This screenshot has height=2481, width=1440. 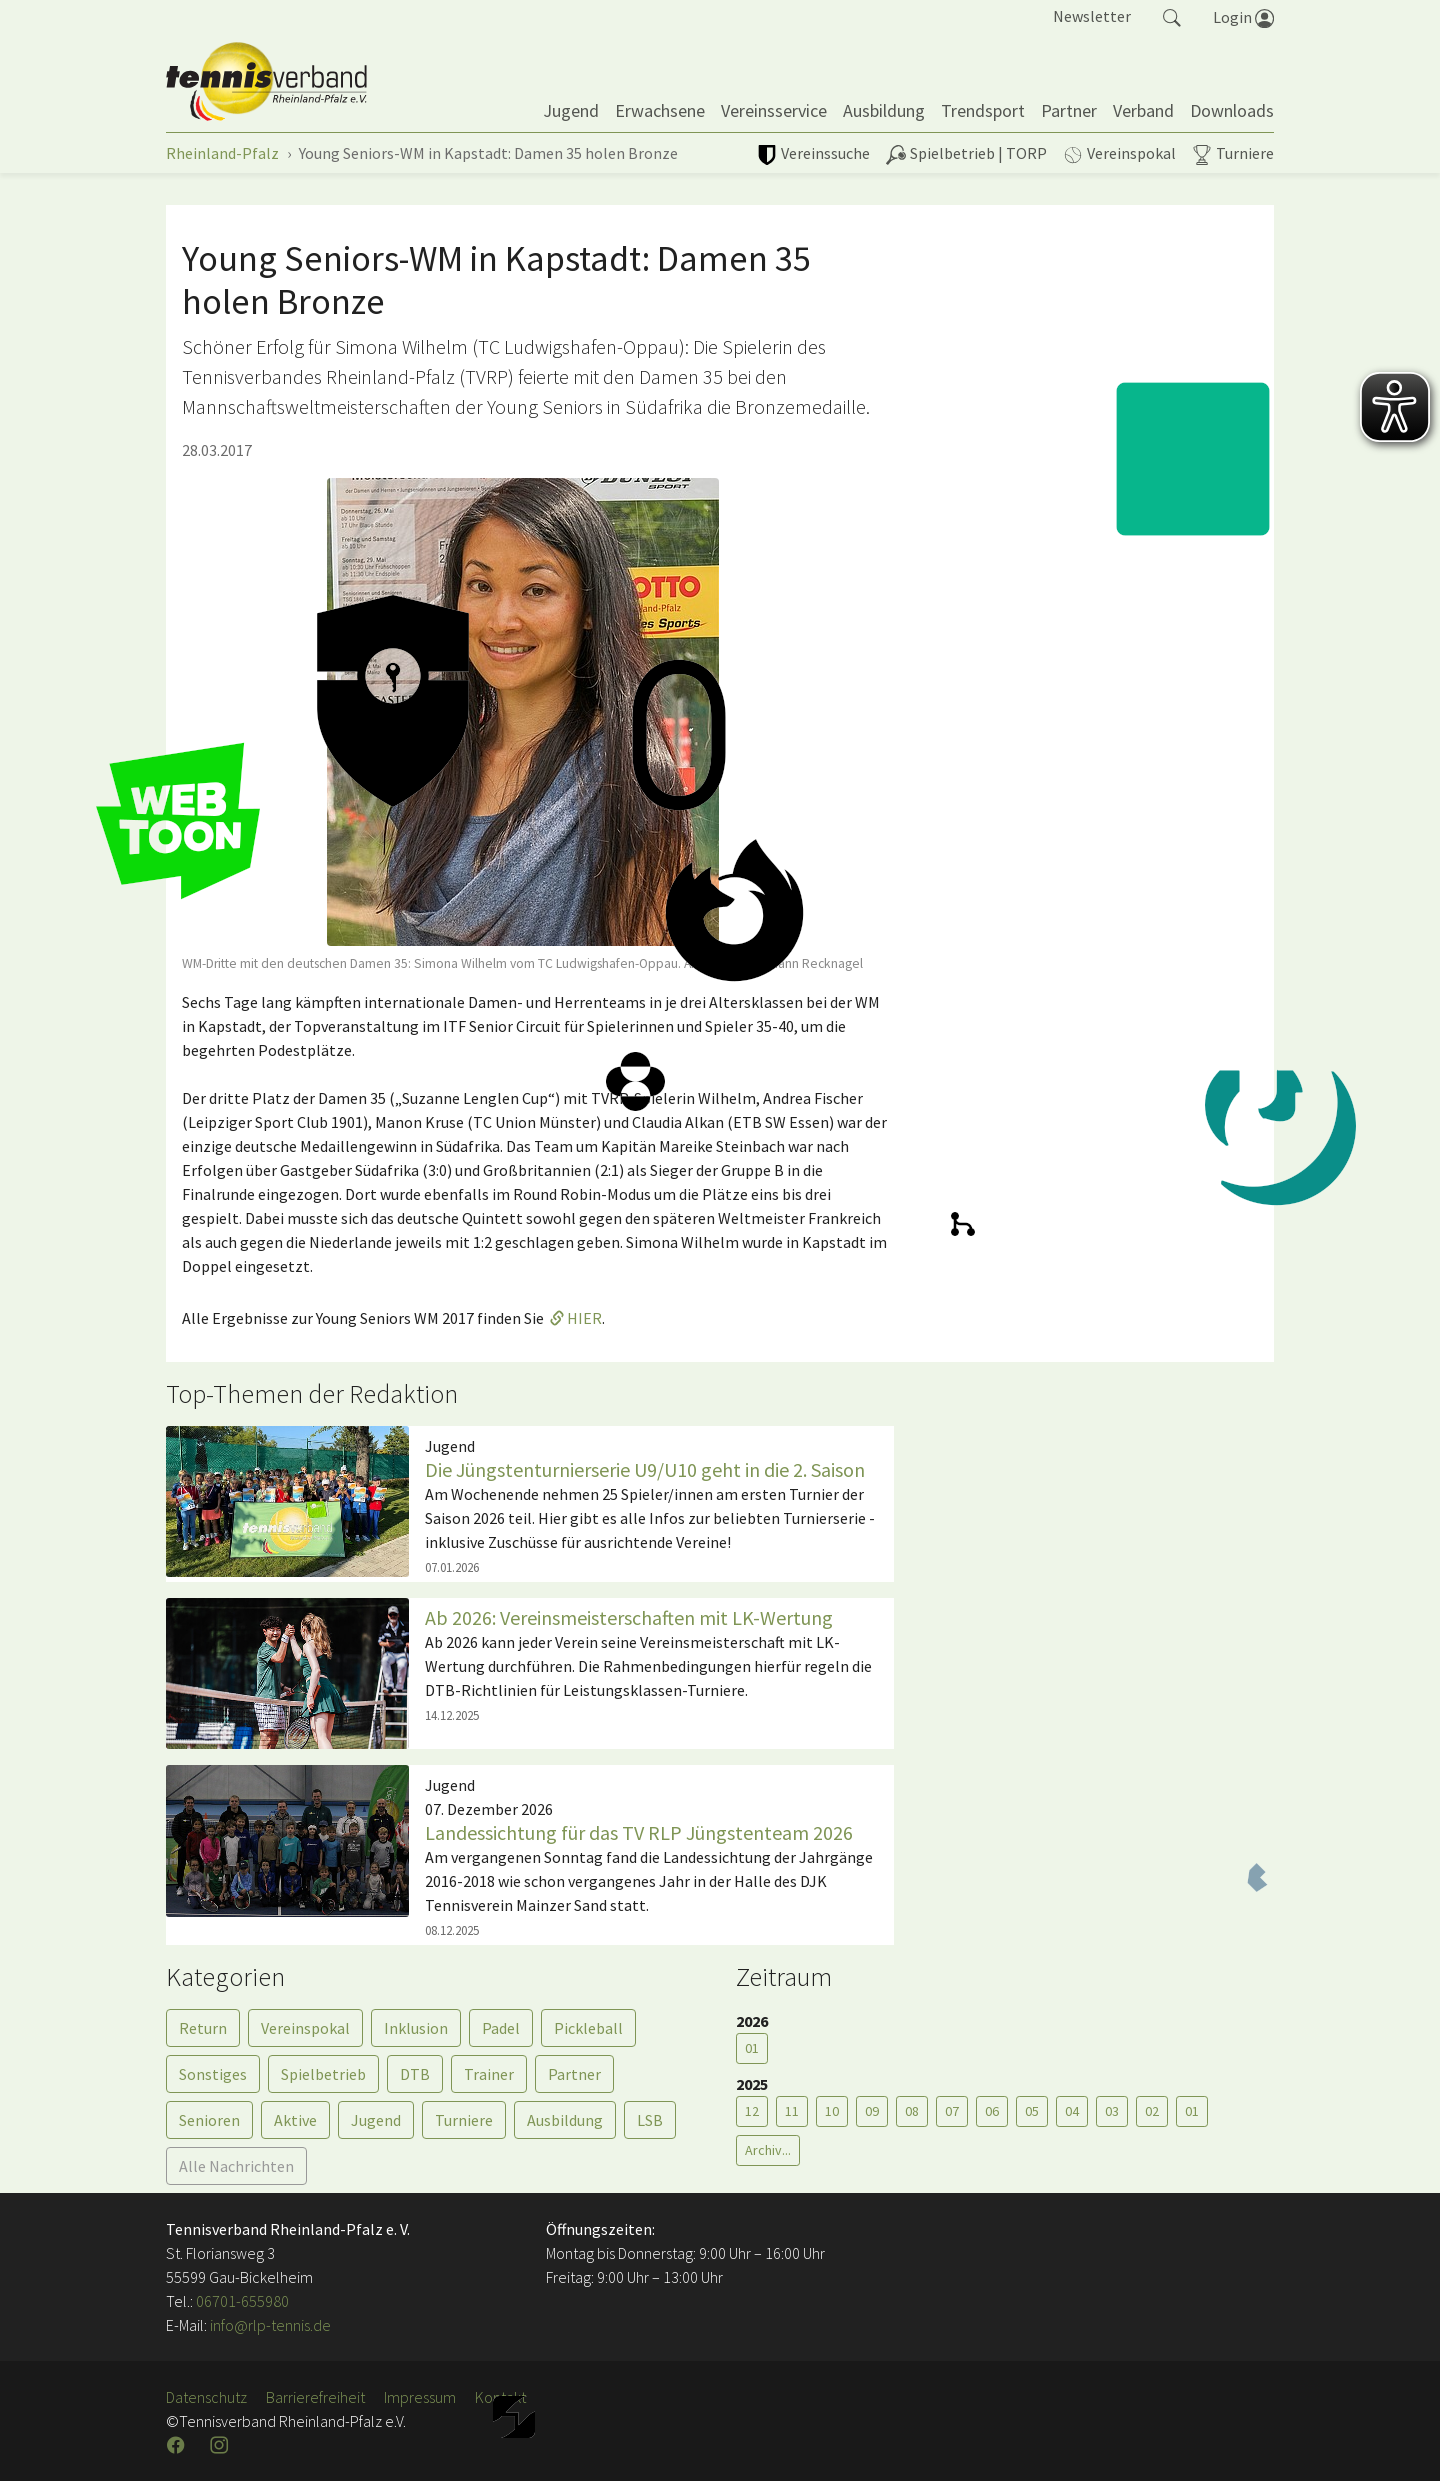 I want to click on open Coggle mind mapping app, so click(x=514, y=2417).